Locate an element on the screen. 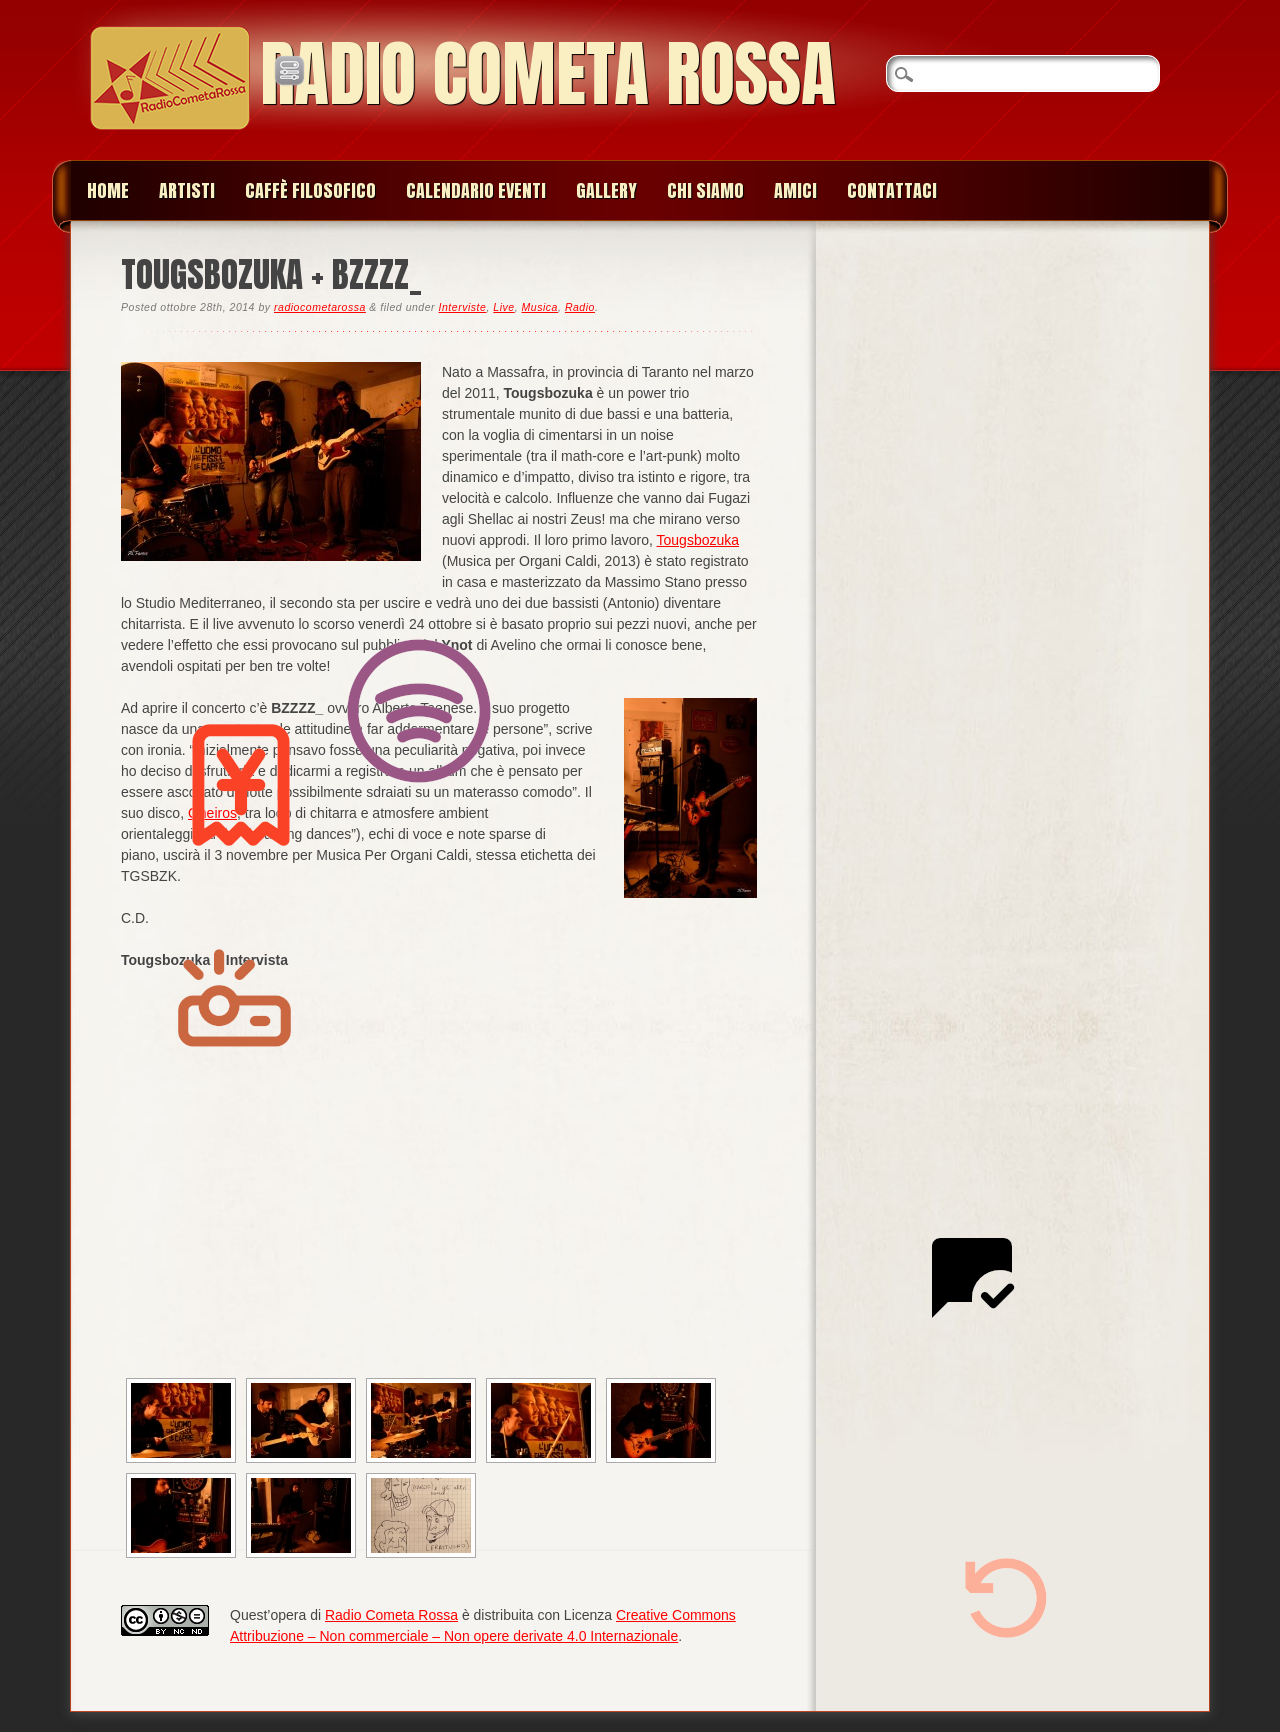  message has been read is located at coordinates (972, 1278).